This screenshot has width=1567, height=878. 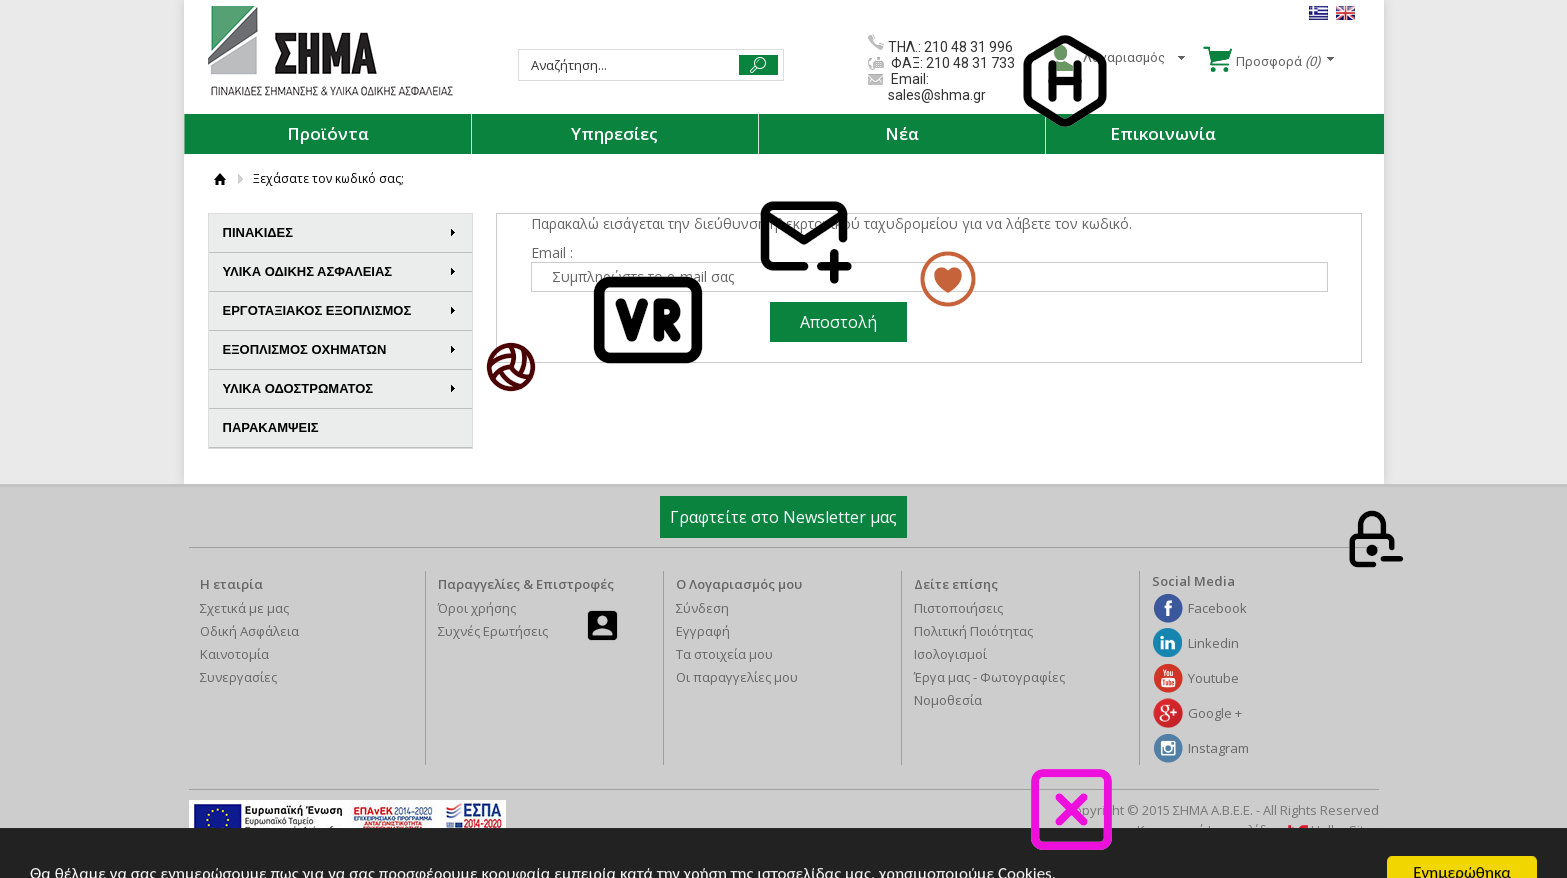 I want to click on add to favorites, so click(x=948, y=279).